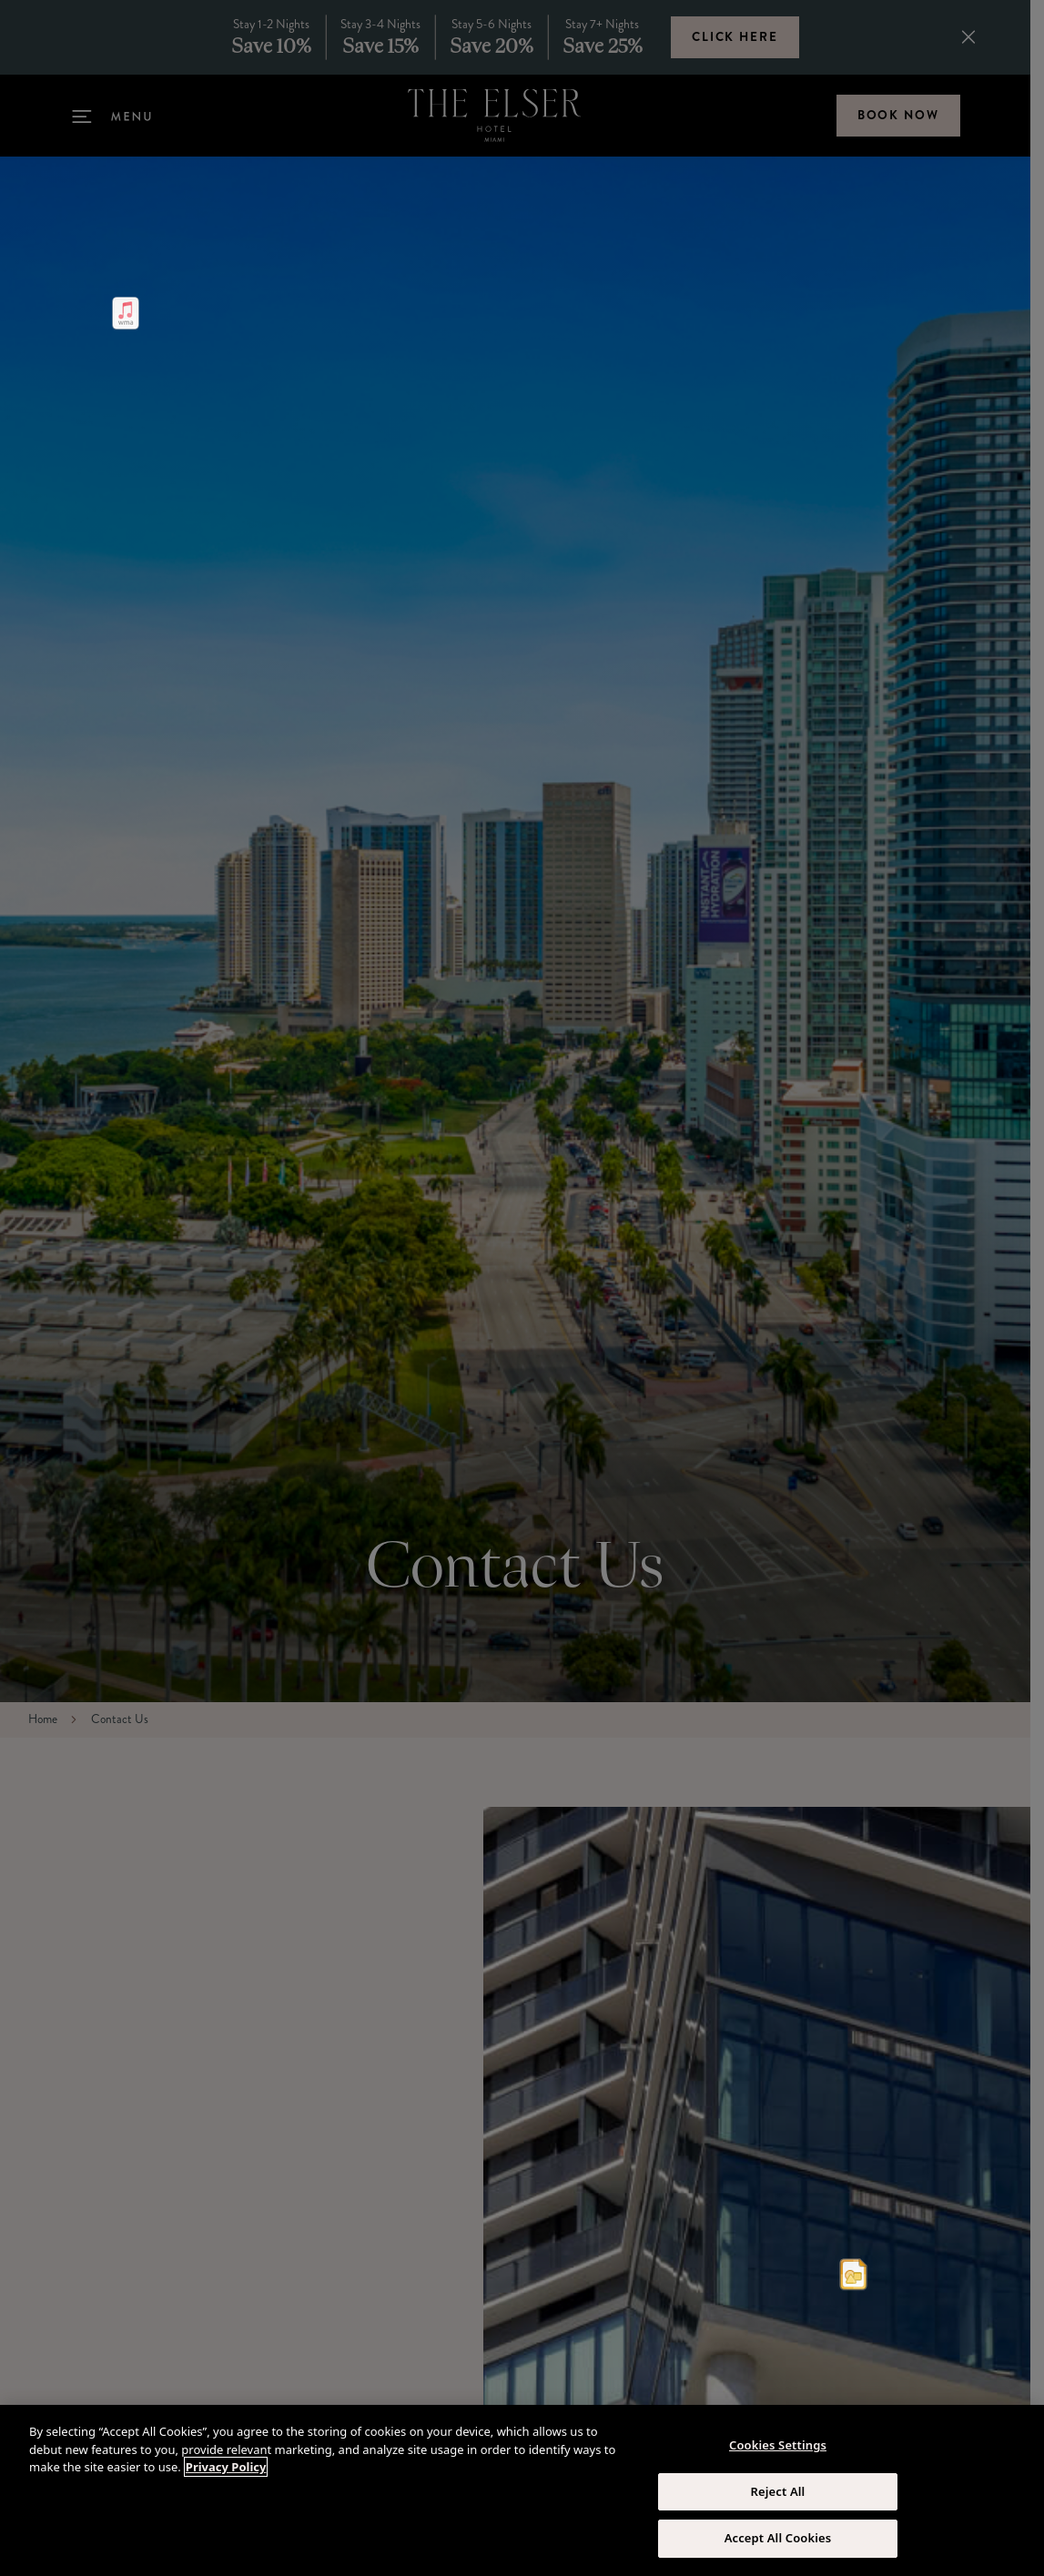  What do you see at coordinates (853, 2274) in the screenshot?
I see `a libreoffice draw document file` at bounding box center [853, 2274].